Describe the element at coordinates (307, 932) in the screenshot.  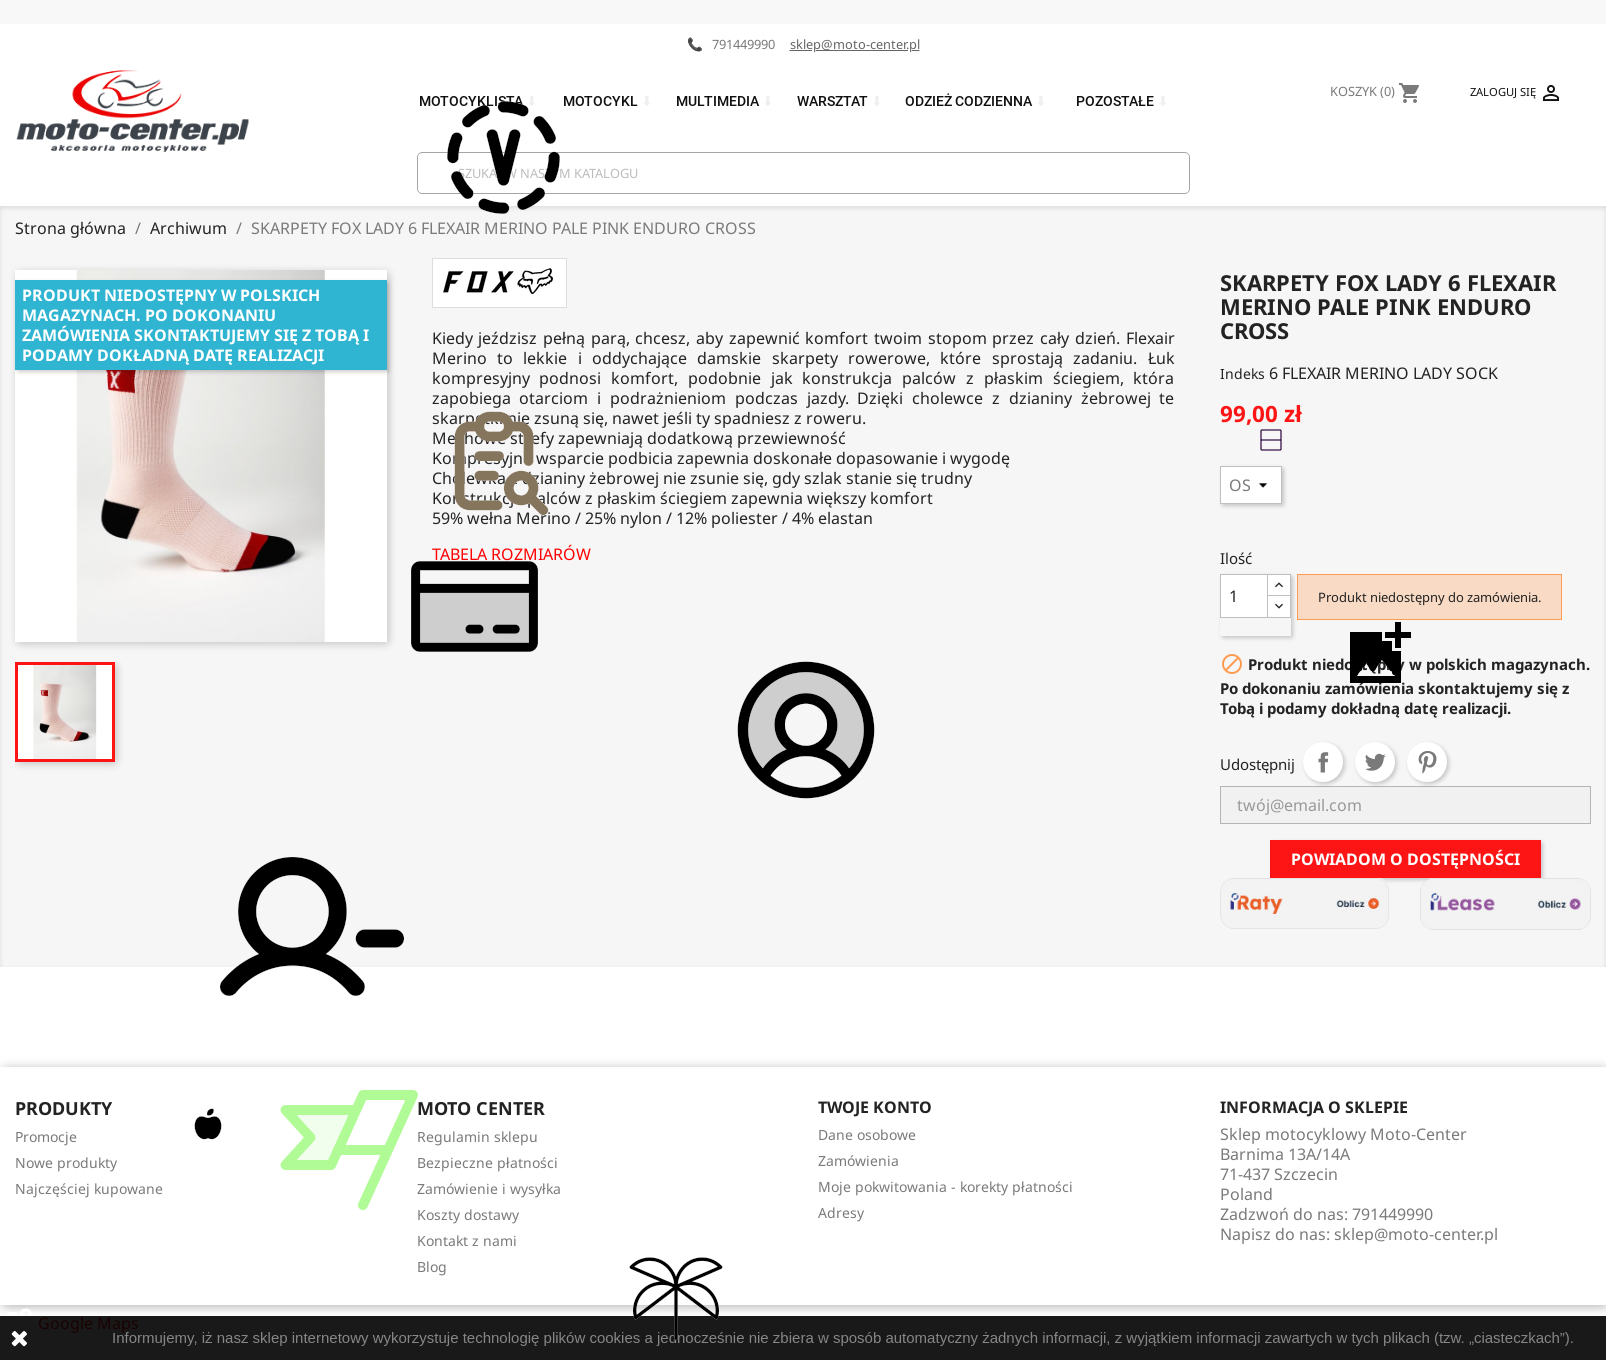
I see `remove a user or contact` at that location.